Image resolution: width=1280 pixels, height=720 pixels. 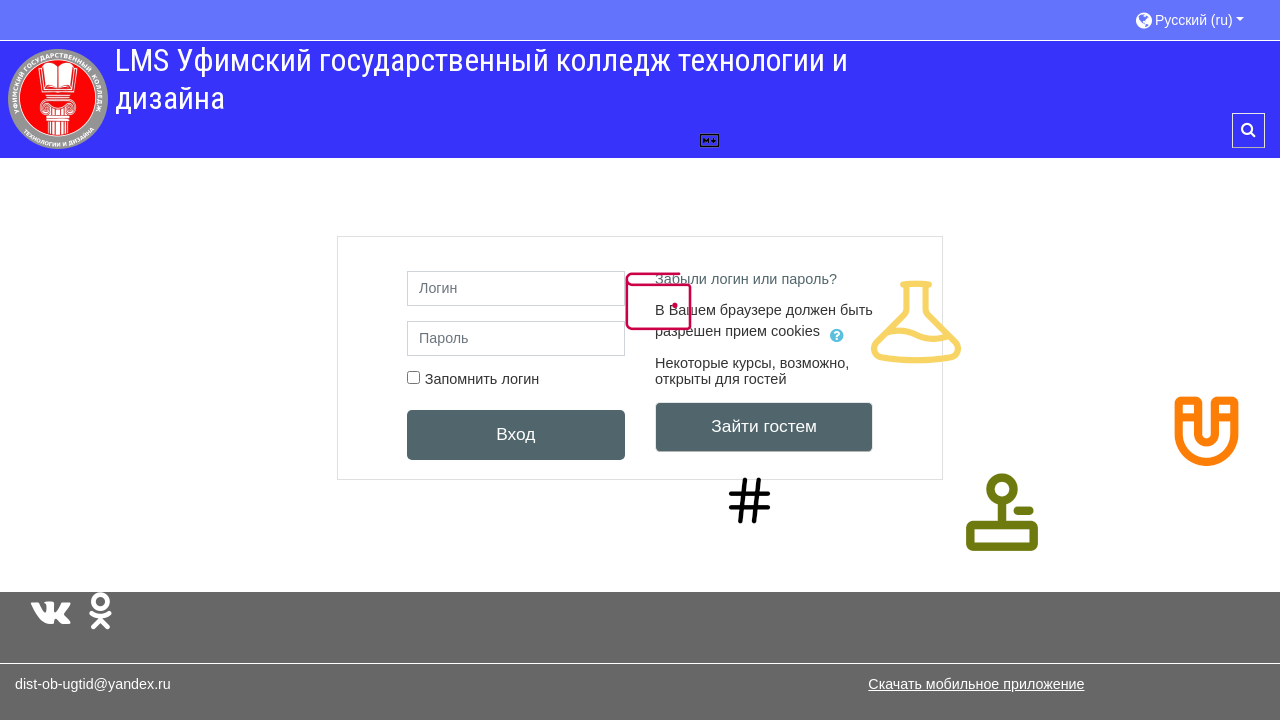 I want to click on activate magnetic selection or snapping tool, so click(x=1206, y=428).